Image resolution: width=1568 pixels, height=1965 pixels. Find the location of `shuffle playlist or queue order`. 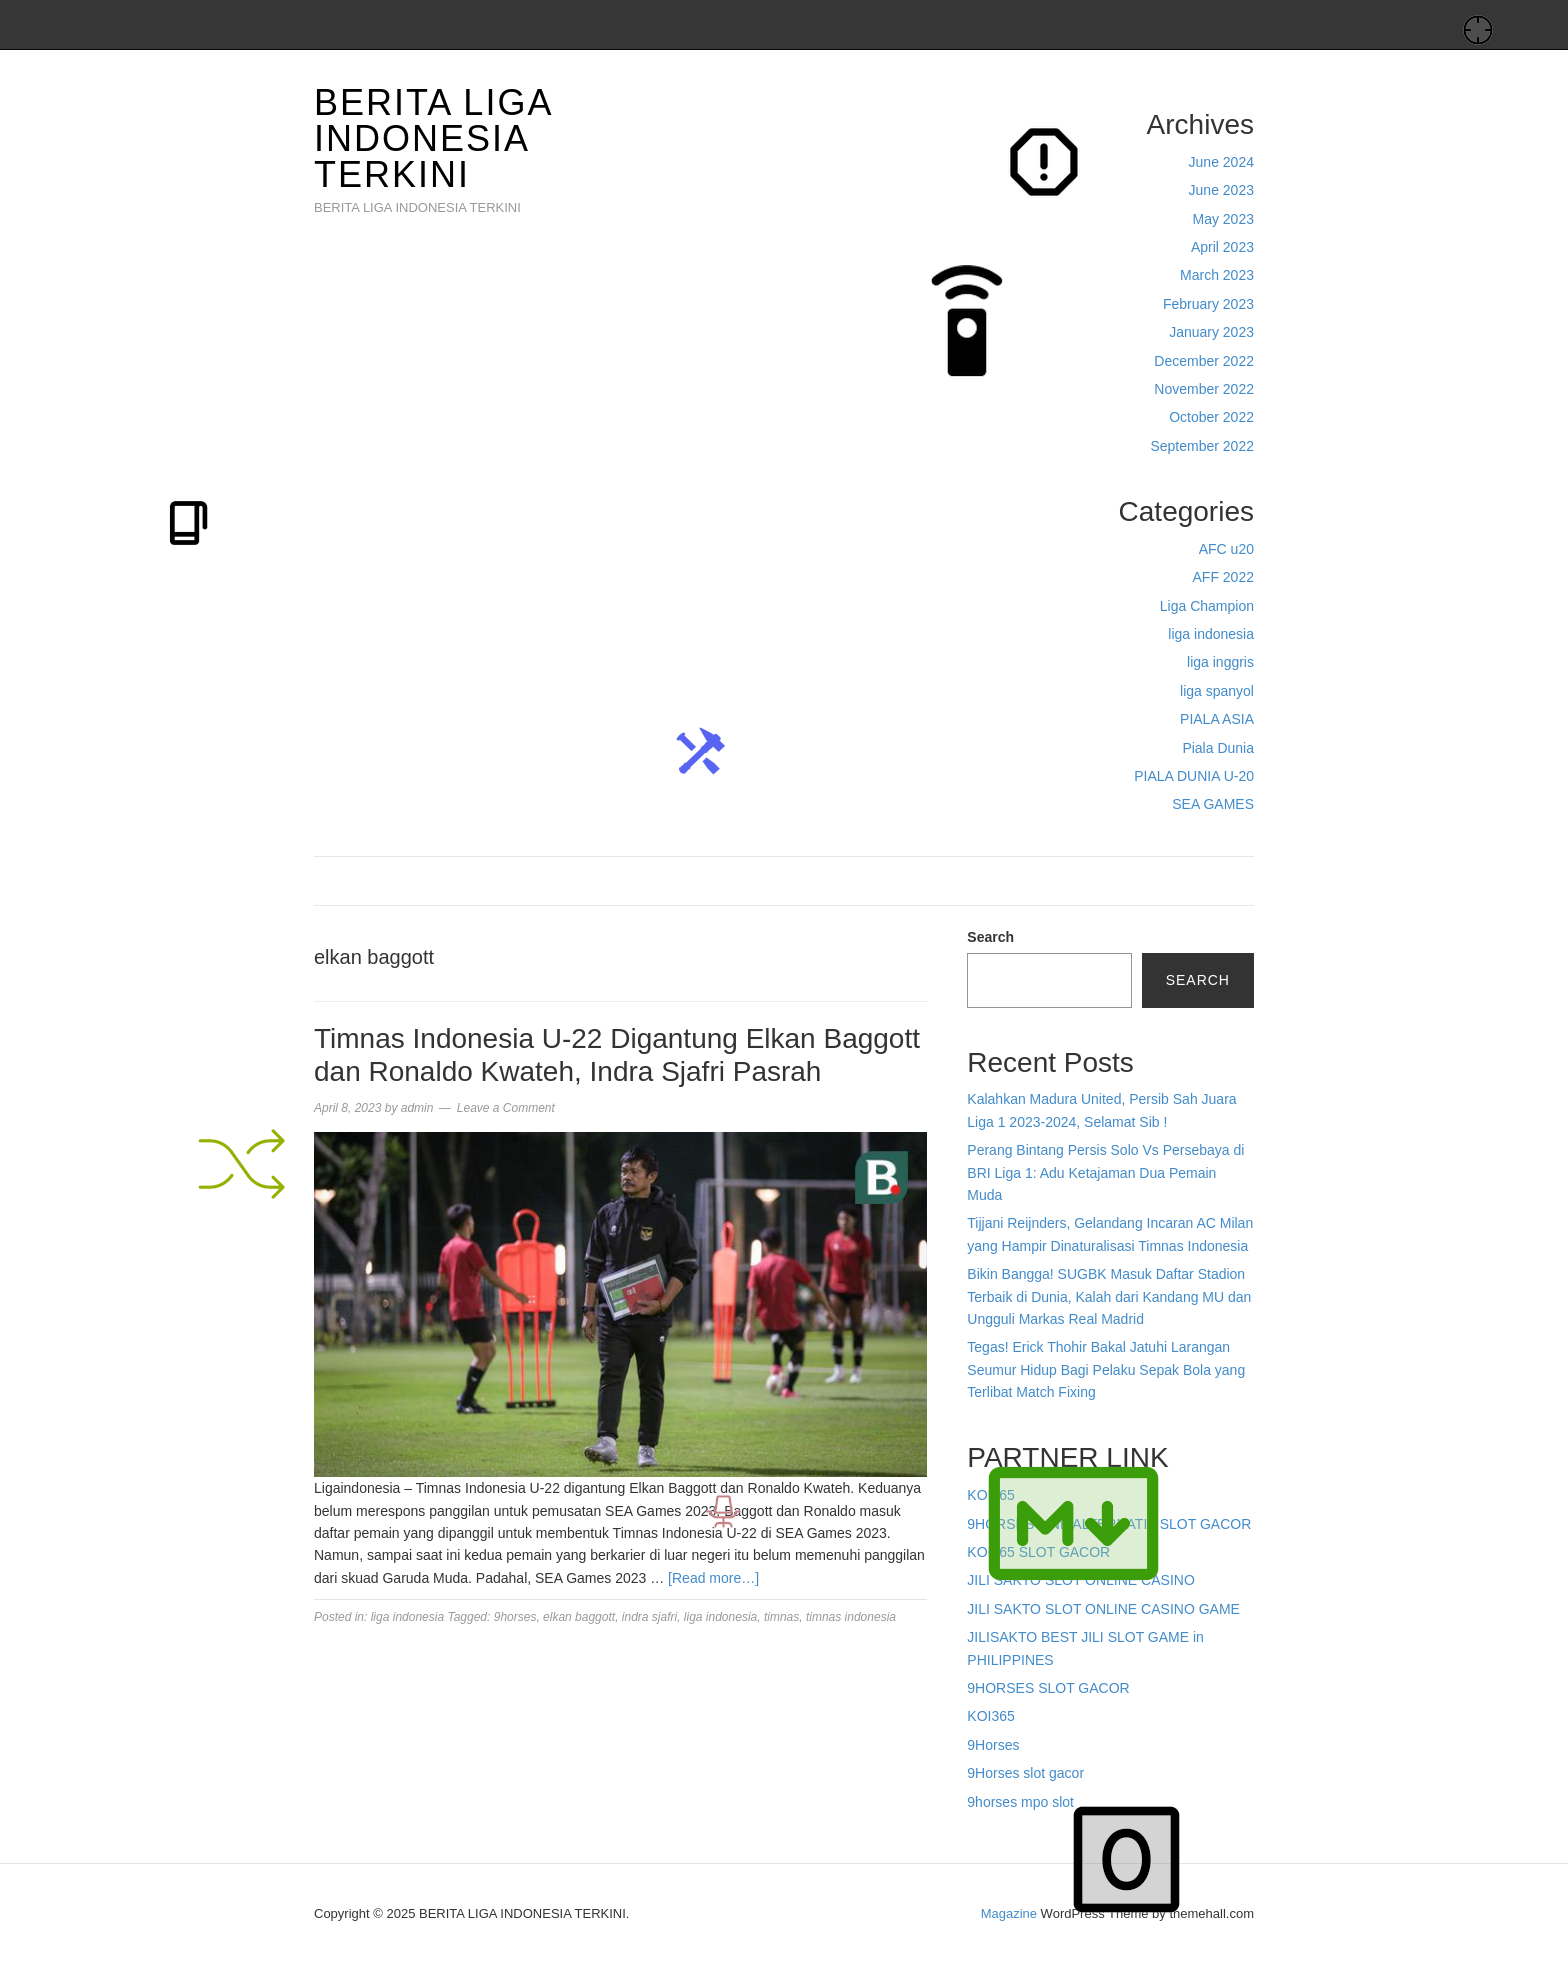

shuffle playlist or queue order is located at coordinates (240, 1164).